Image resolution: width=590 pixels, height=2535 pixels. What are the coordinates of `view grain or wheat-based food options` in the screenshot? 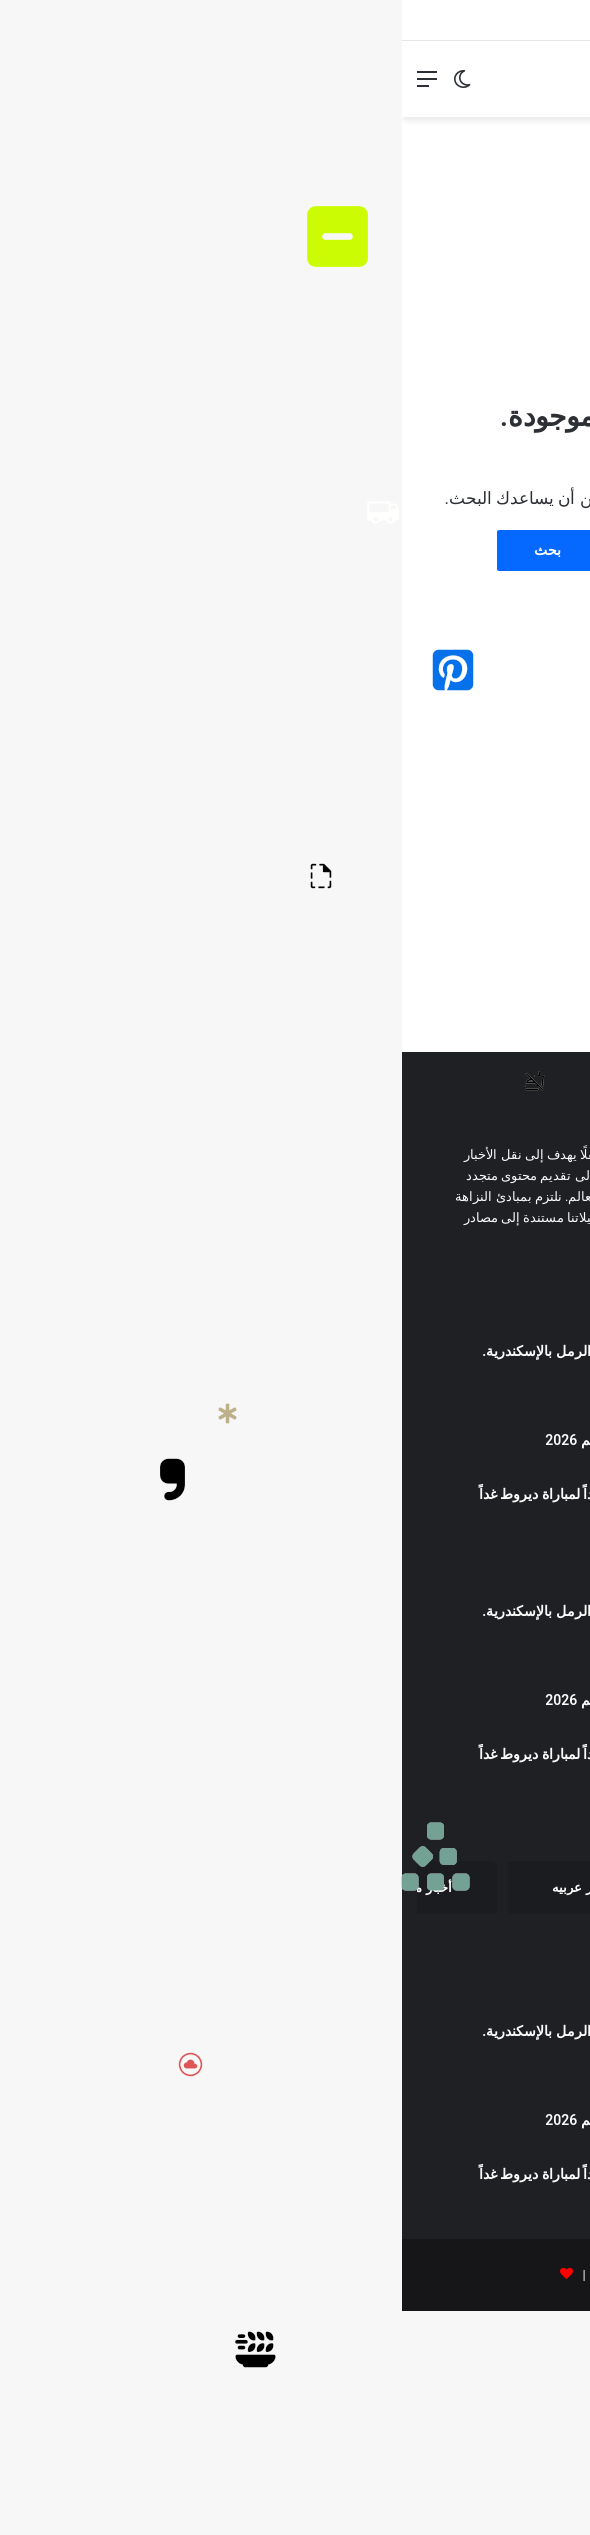 It's located at (255, 2349).